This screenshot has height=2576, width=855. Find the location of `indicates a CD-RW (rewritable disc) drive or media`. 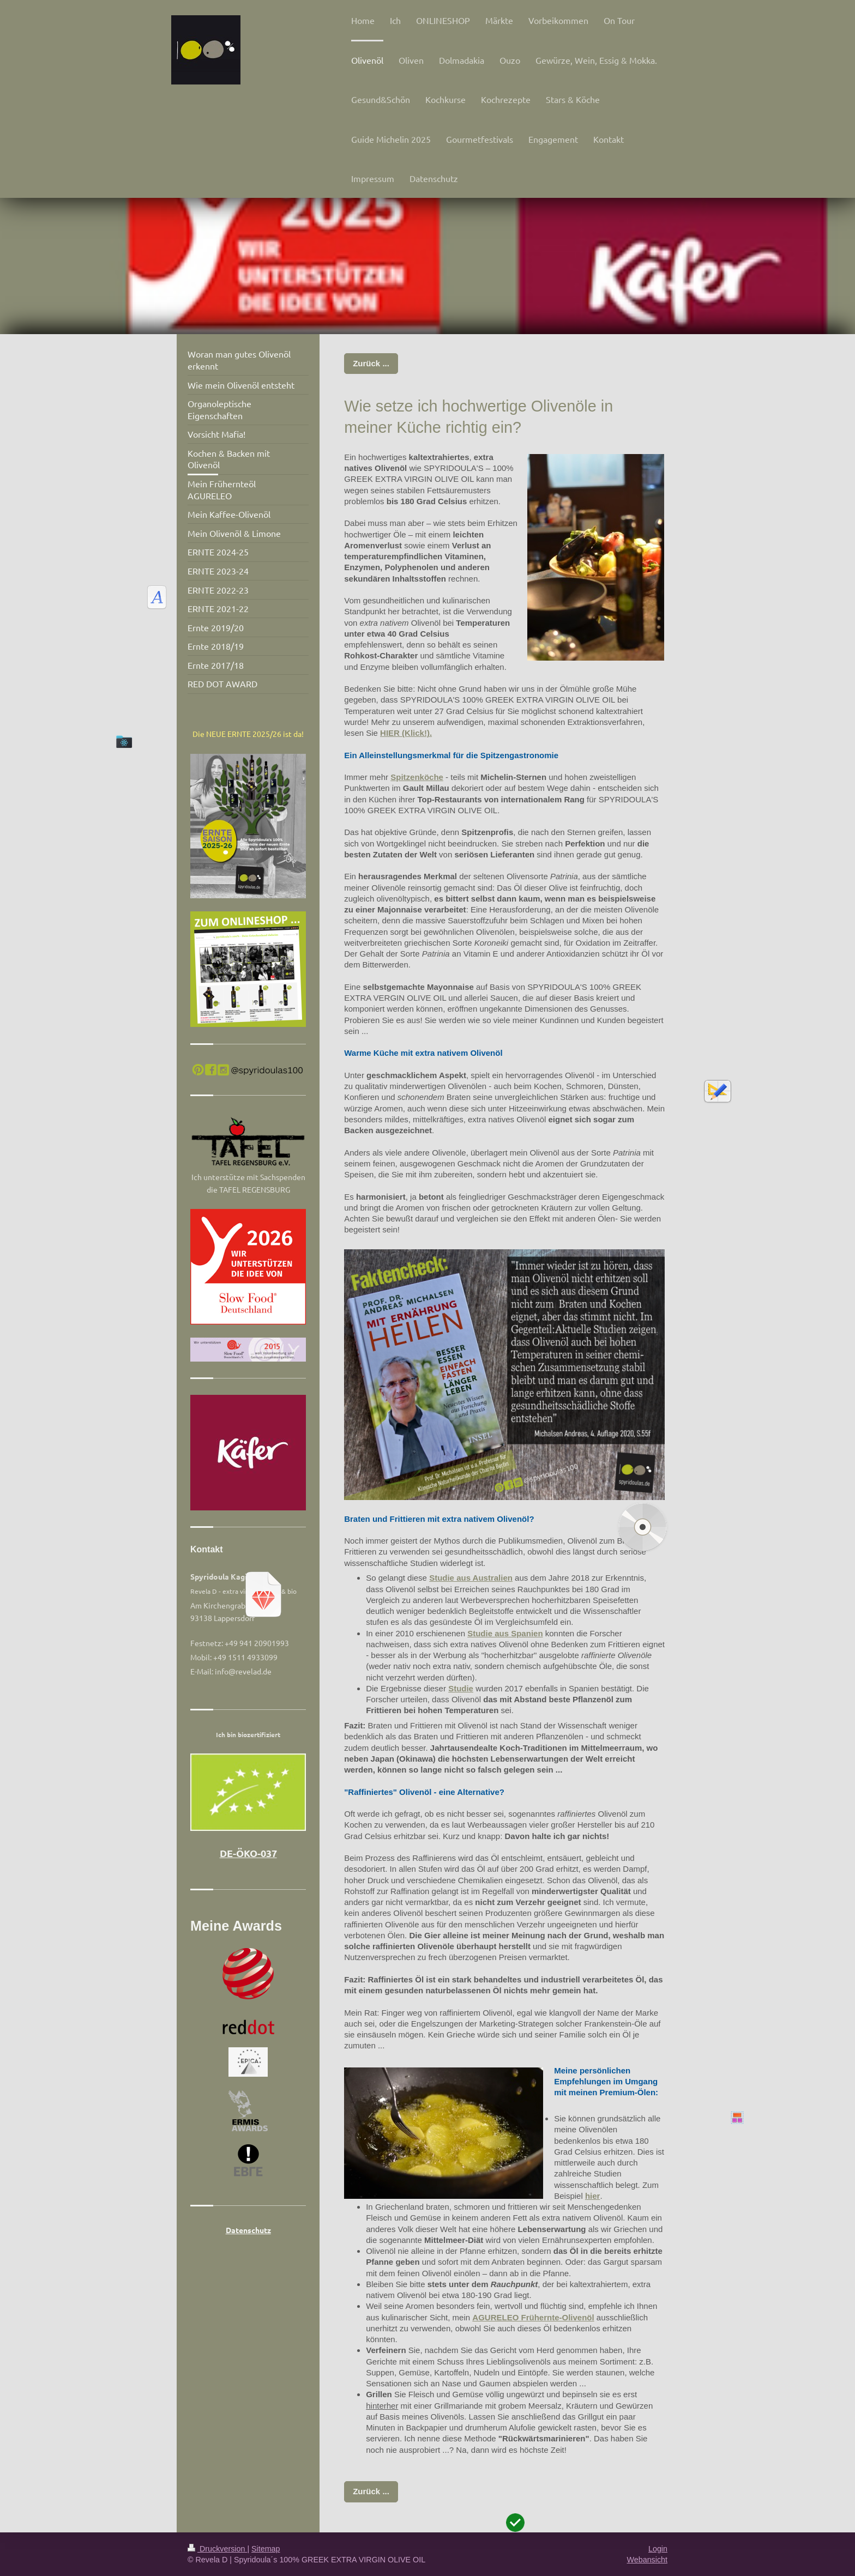

indicates a CD-RW (rewritable disc) drive or media is located at coordinates (642, 1527).